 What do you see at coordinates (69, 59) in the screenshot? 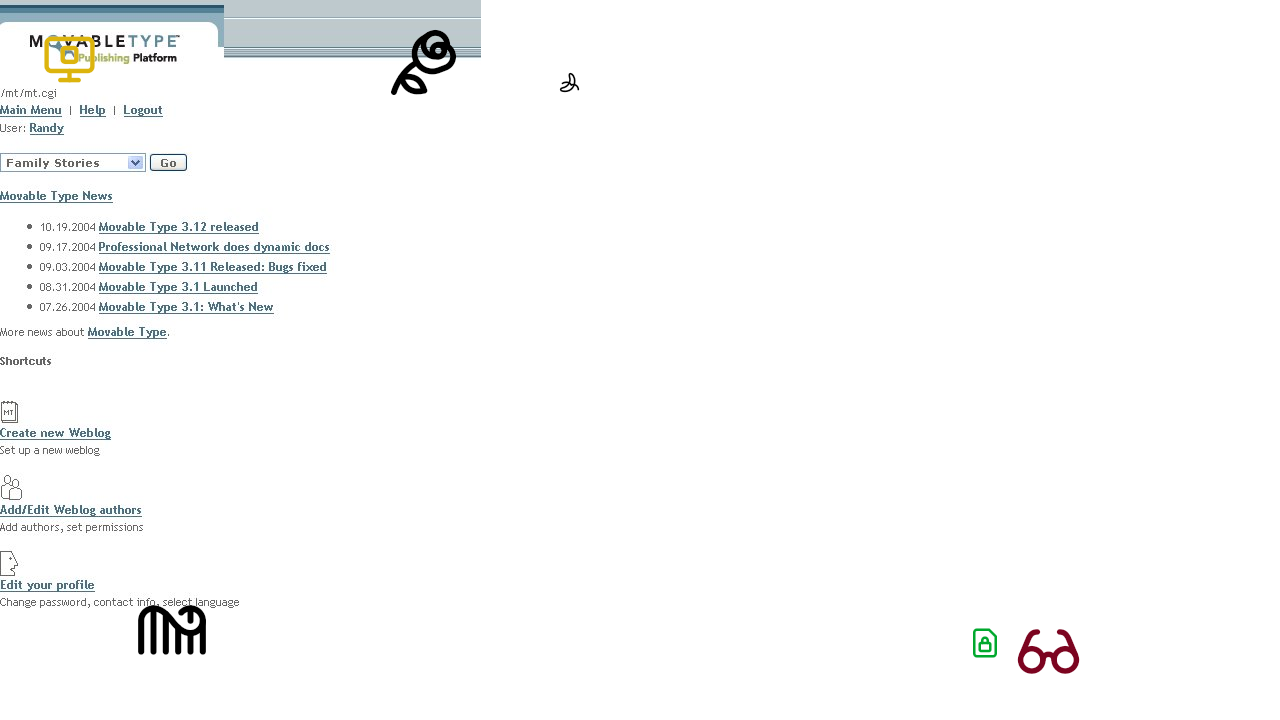
I see `stop screen recording or presentation` at bounding box center [69, 59].